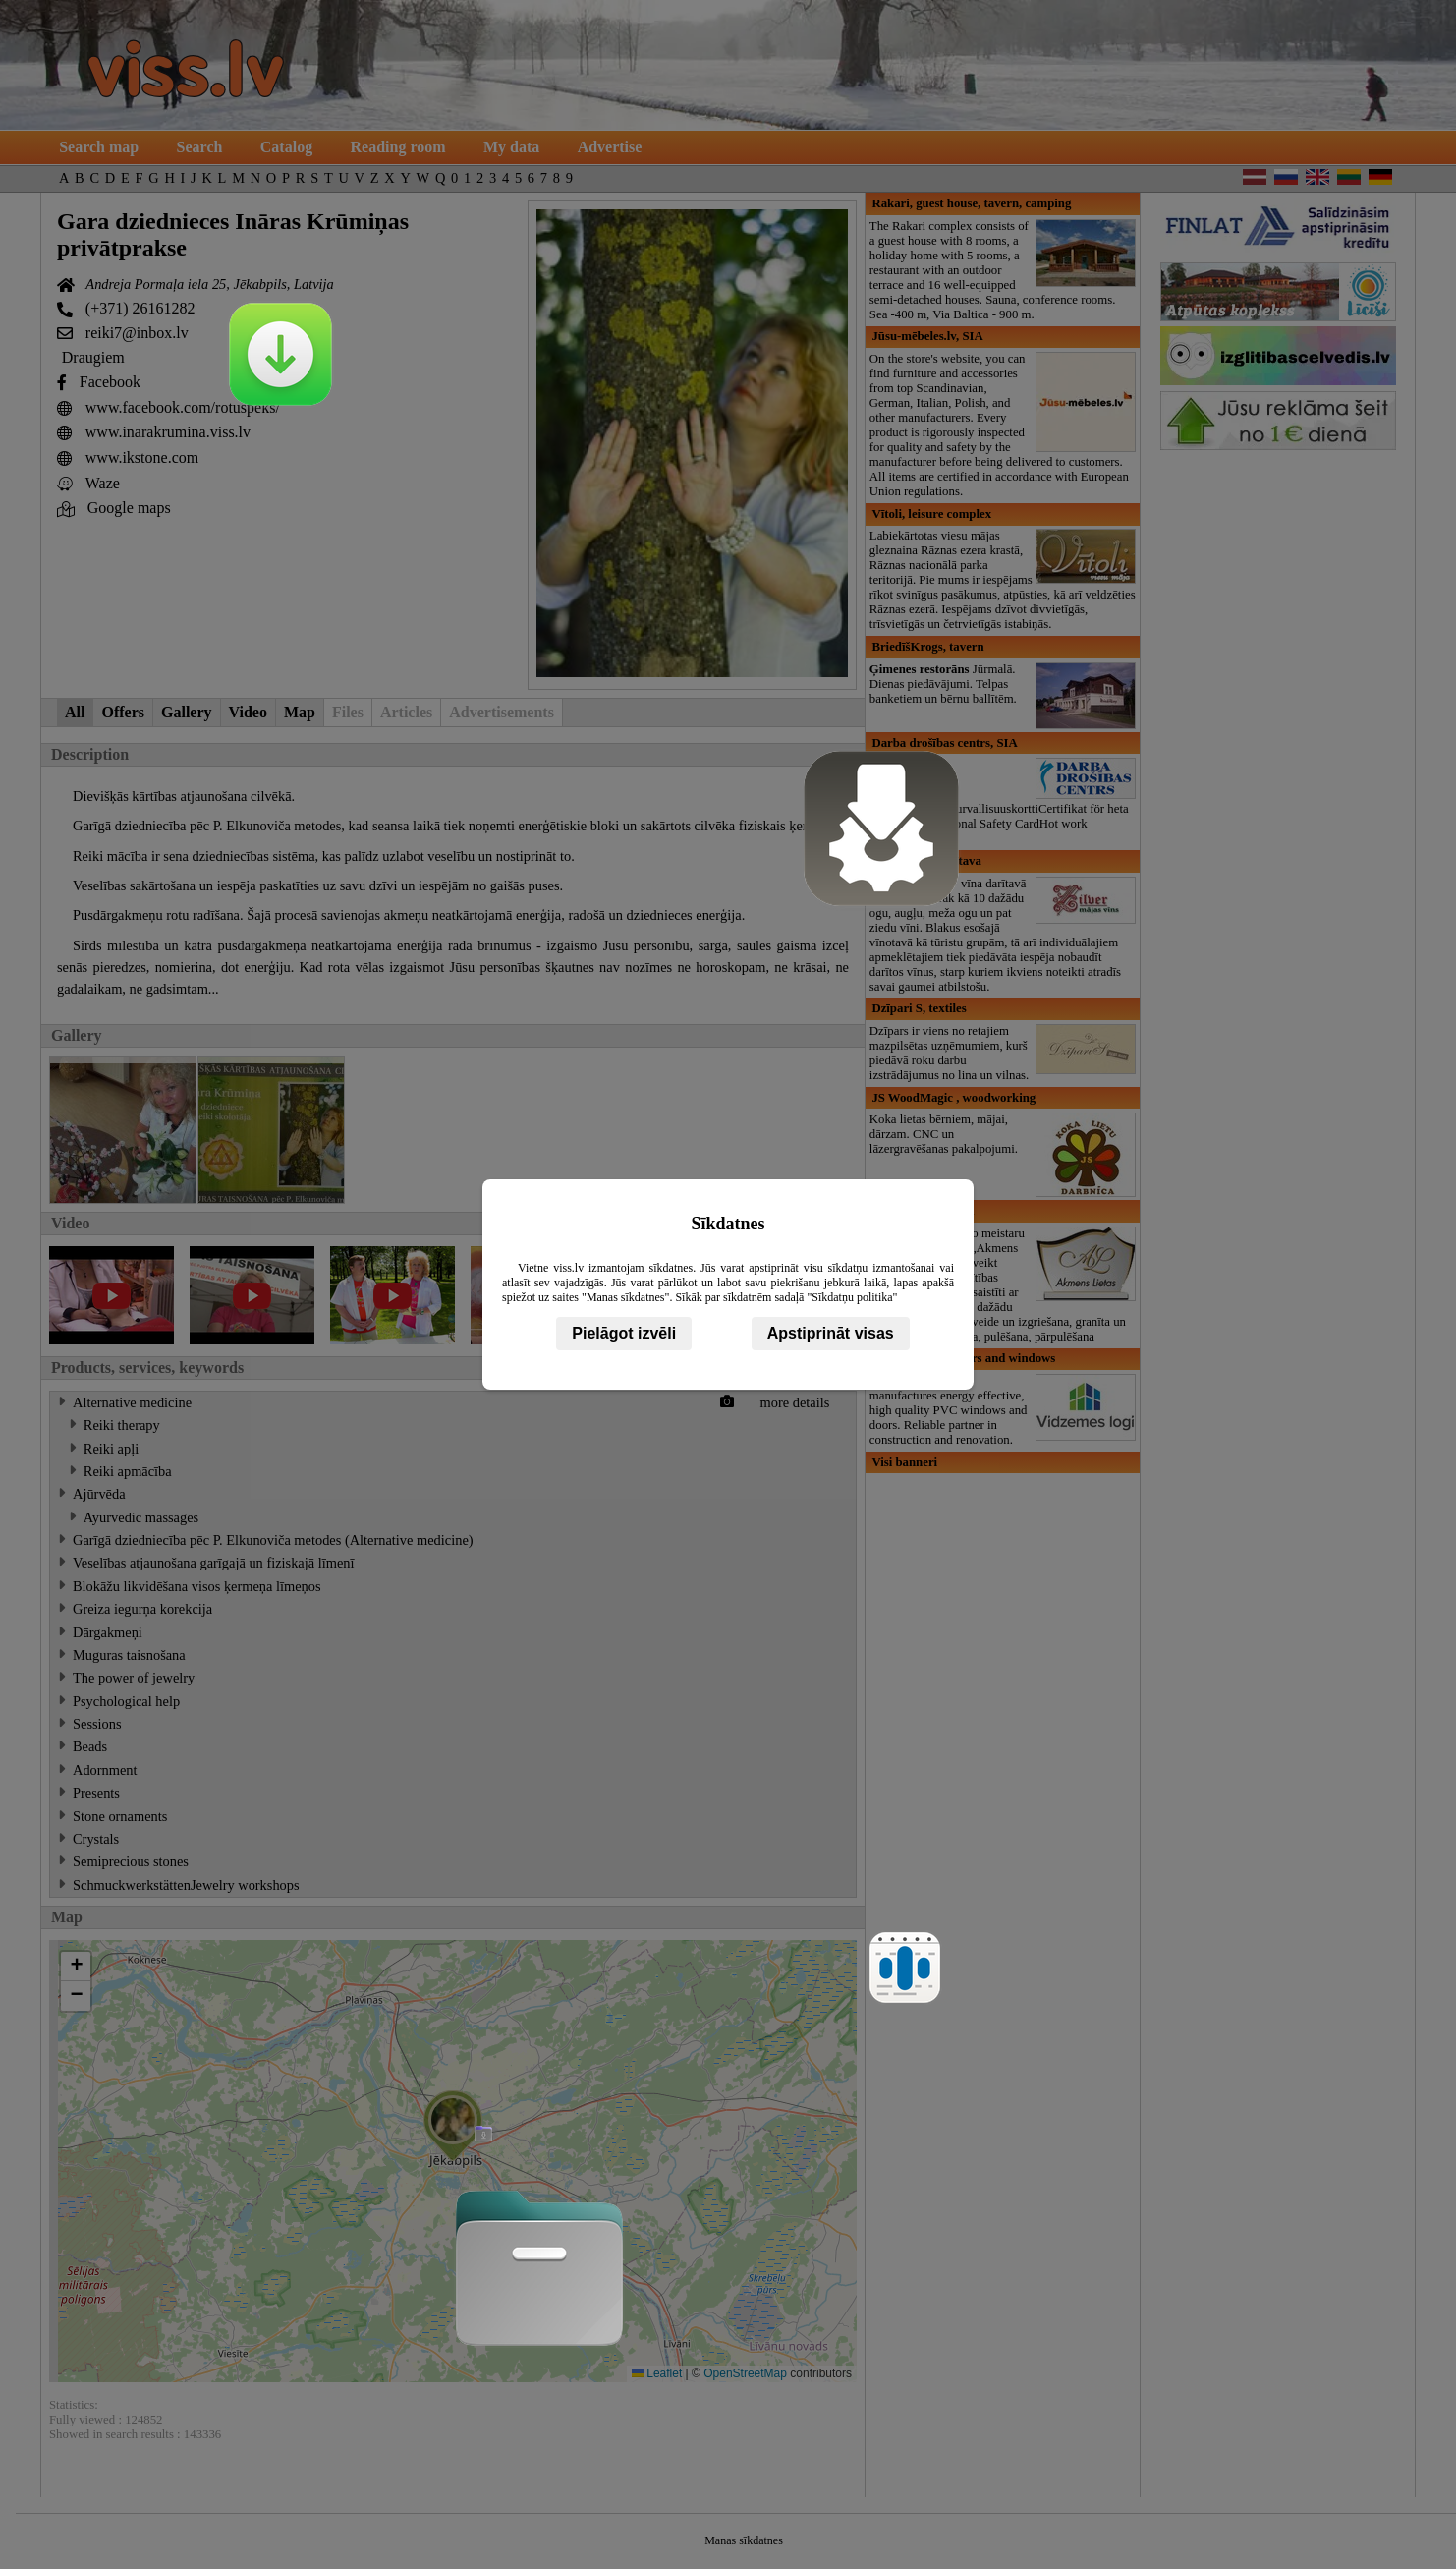 This screenshot has width=1456, height=2569. Describe the element at coordinates (881, 828) in the screenshot. I see `open gear lever app for managing appimages` at that location.